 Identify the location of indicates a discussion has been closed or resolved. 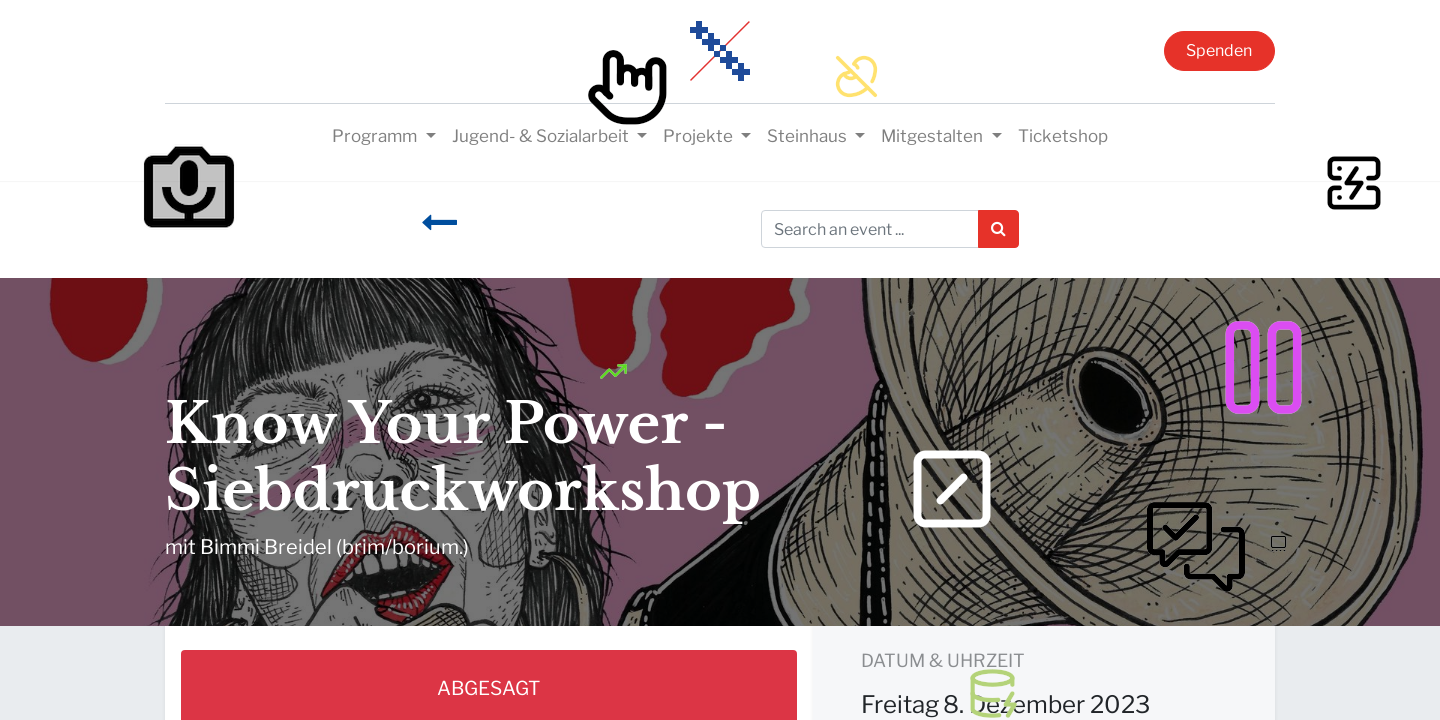
(1196, 547).